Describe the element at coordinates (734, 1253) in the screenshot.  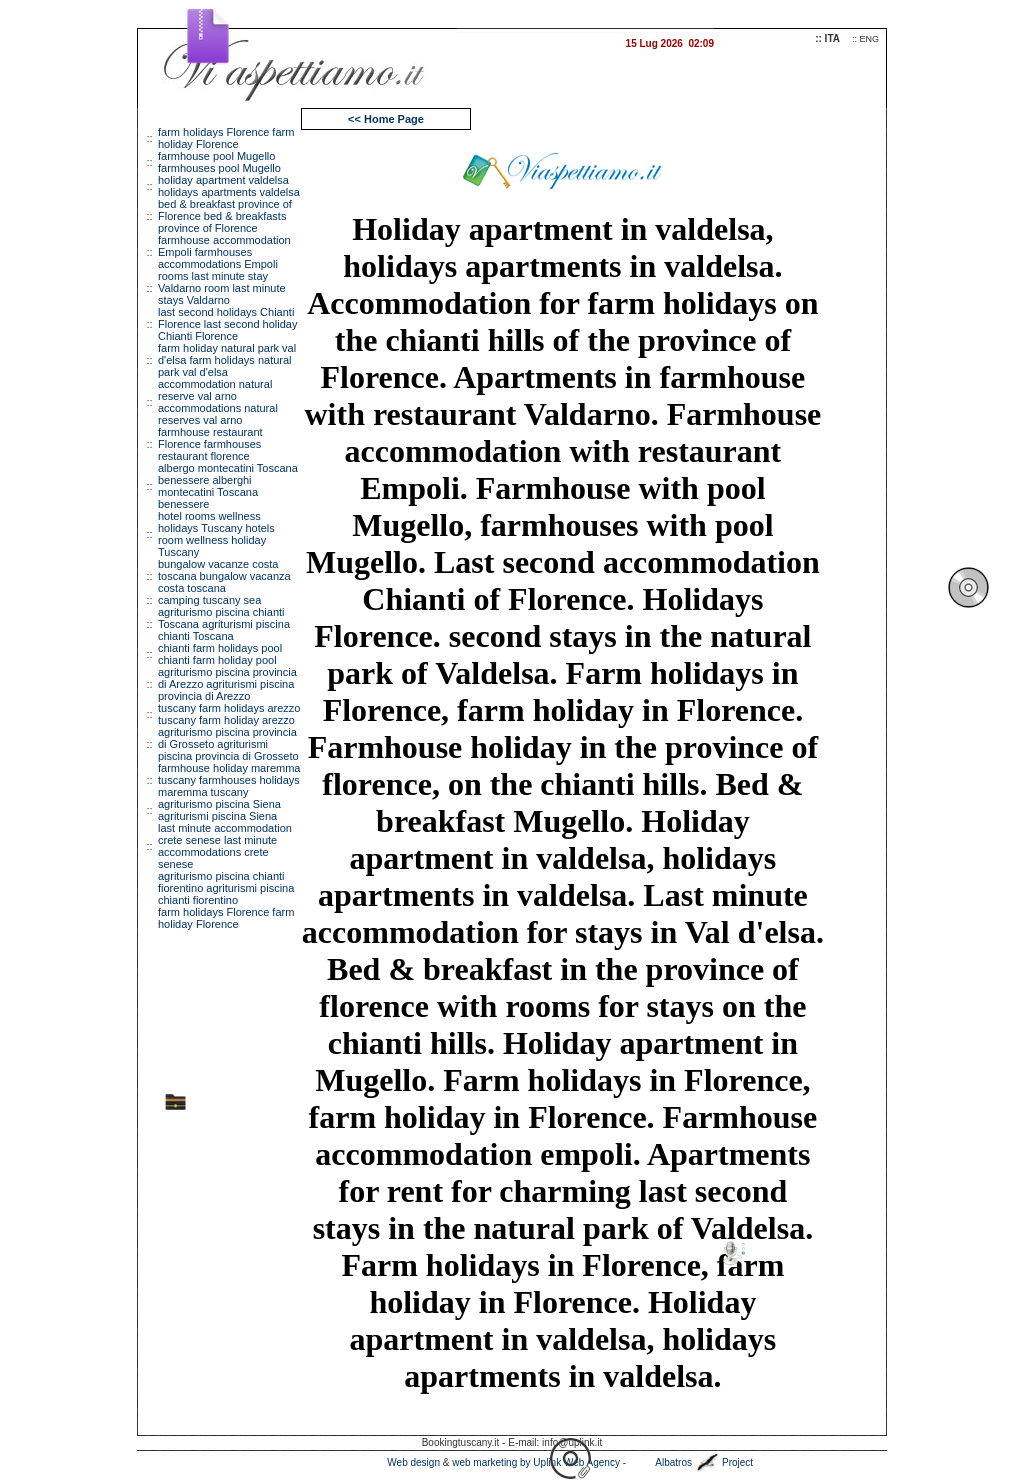
I see `microphone input level is set to low` at that location.